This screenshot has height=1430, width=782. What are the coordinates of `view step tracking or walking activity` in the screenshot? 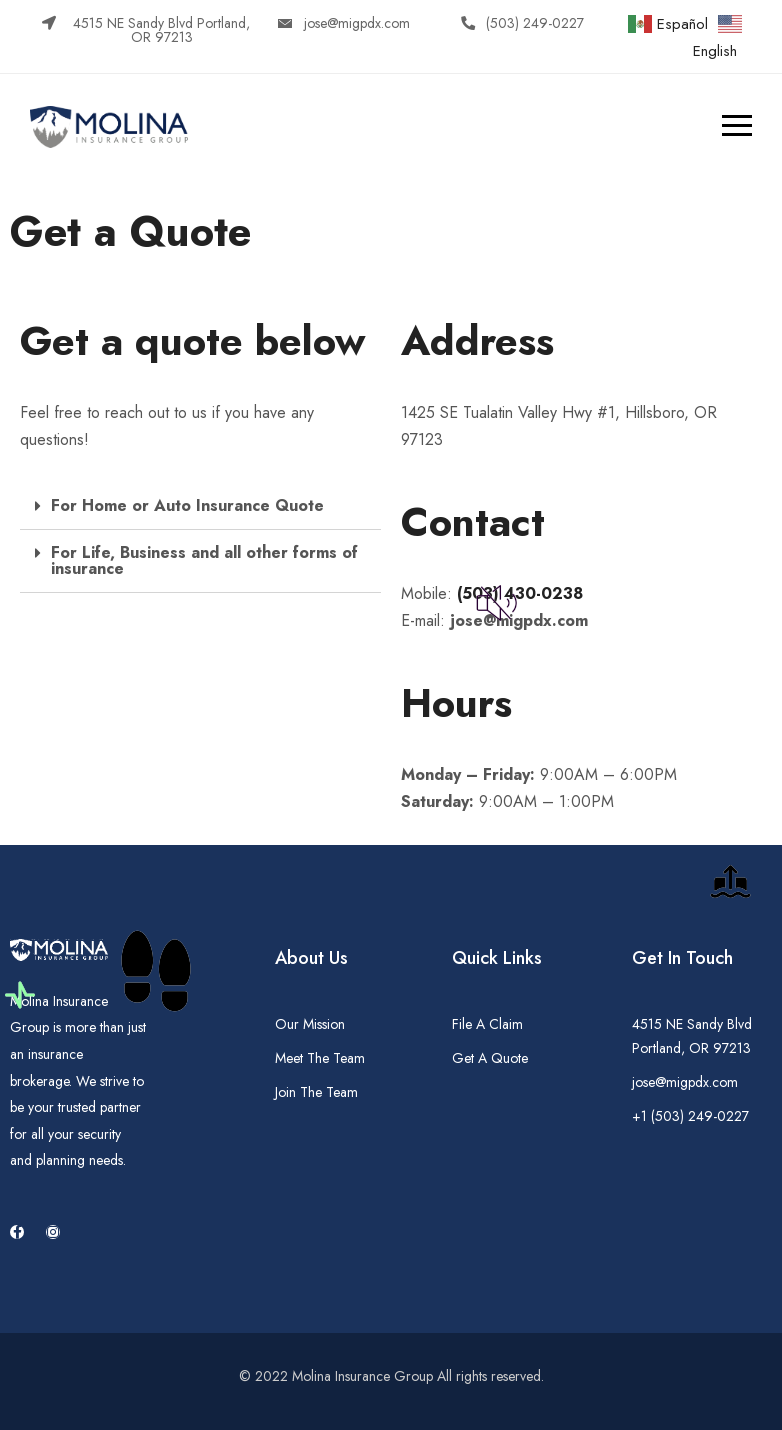 It's located at (156, 971).